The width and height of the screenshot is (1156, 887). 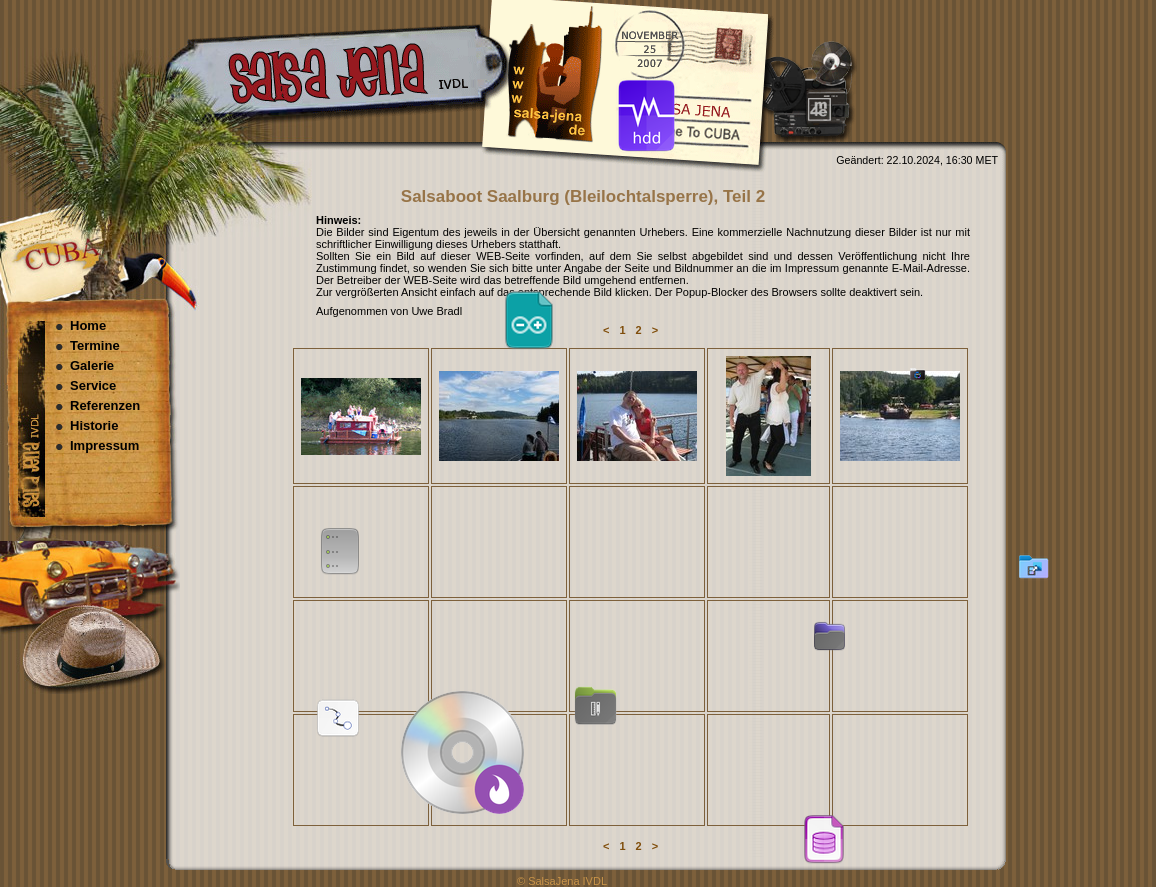 What do you see at coordinates (917, 374) in the screenshot?
I see `folder containing GoLand IDE projects` at bounding box center [917, 374].